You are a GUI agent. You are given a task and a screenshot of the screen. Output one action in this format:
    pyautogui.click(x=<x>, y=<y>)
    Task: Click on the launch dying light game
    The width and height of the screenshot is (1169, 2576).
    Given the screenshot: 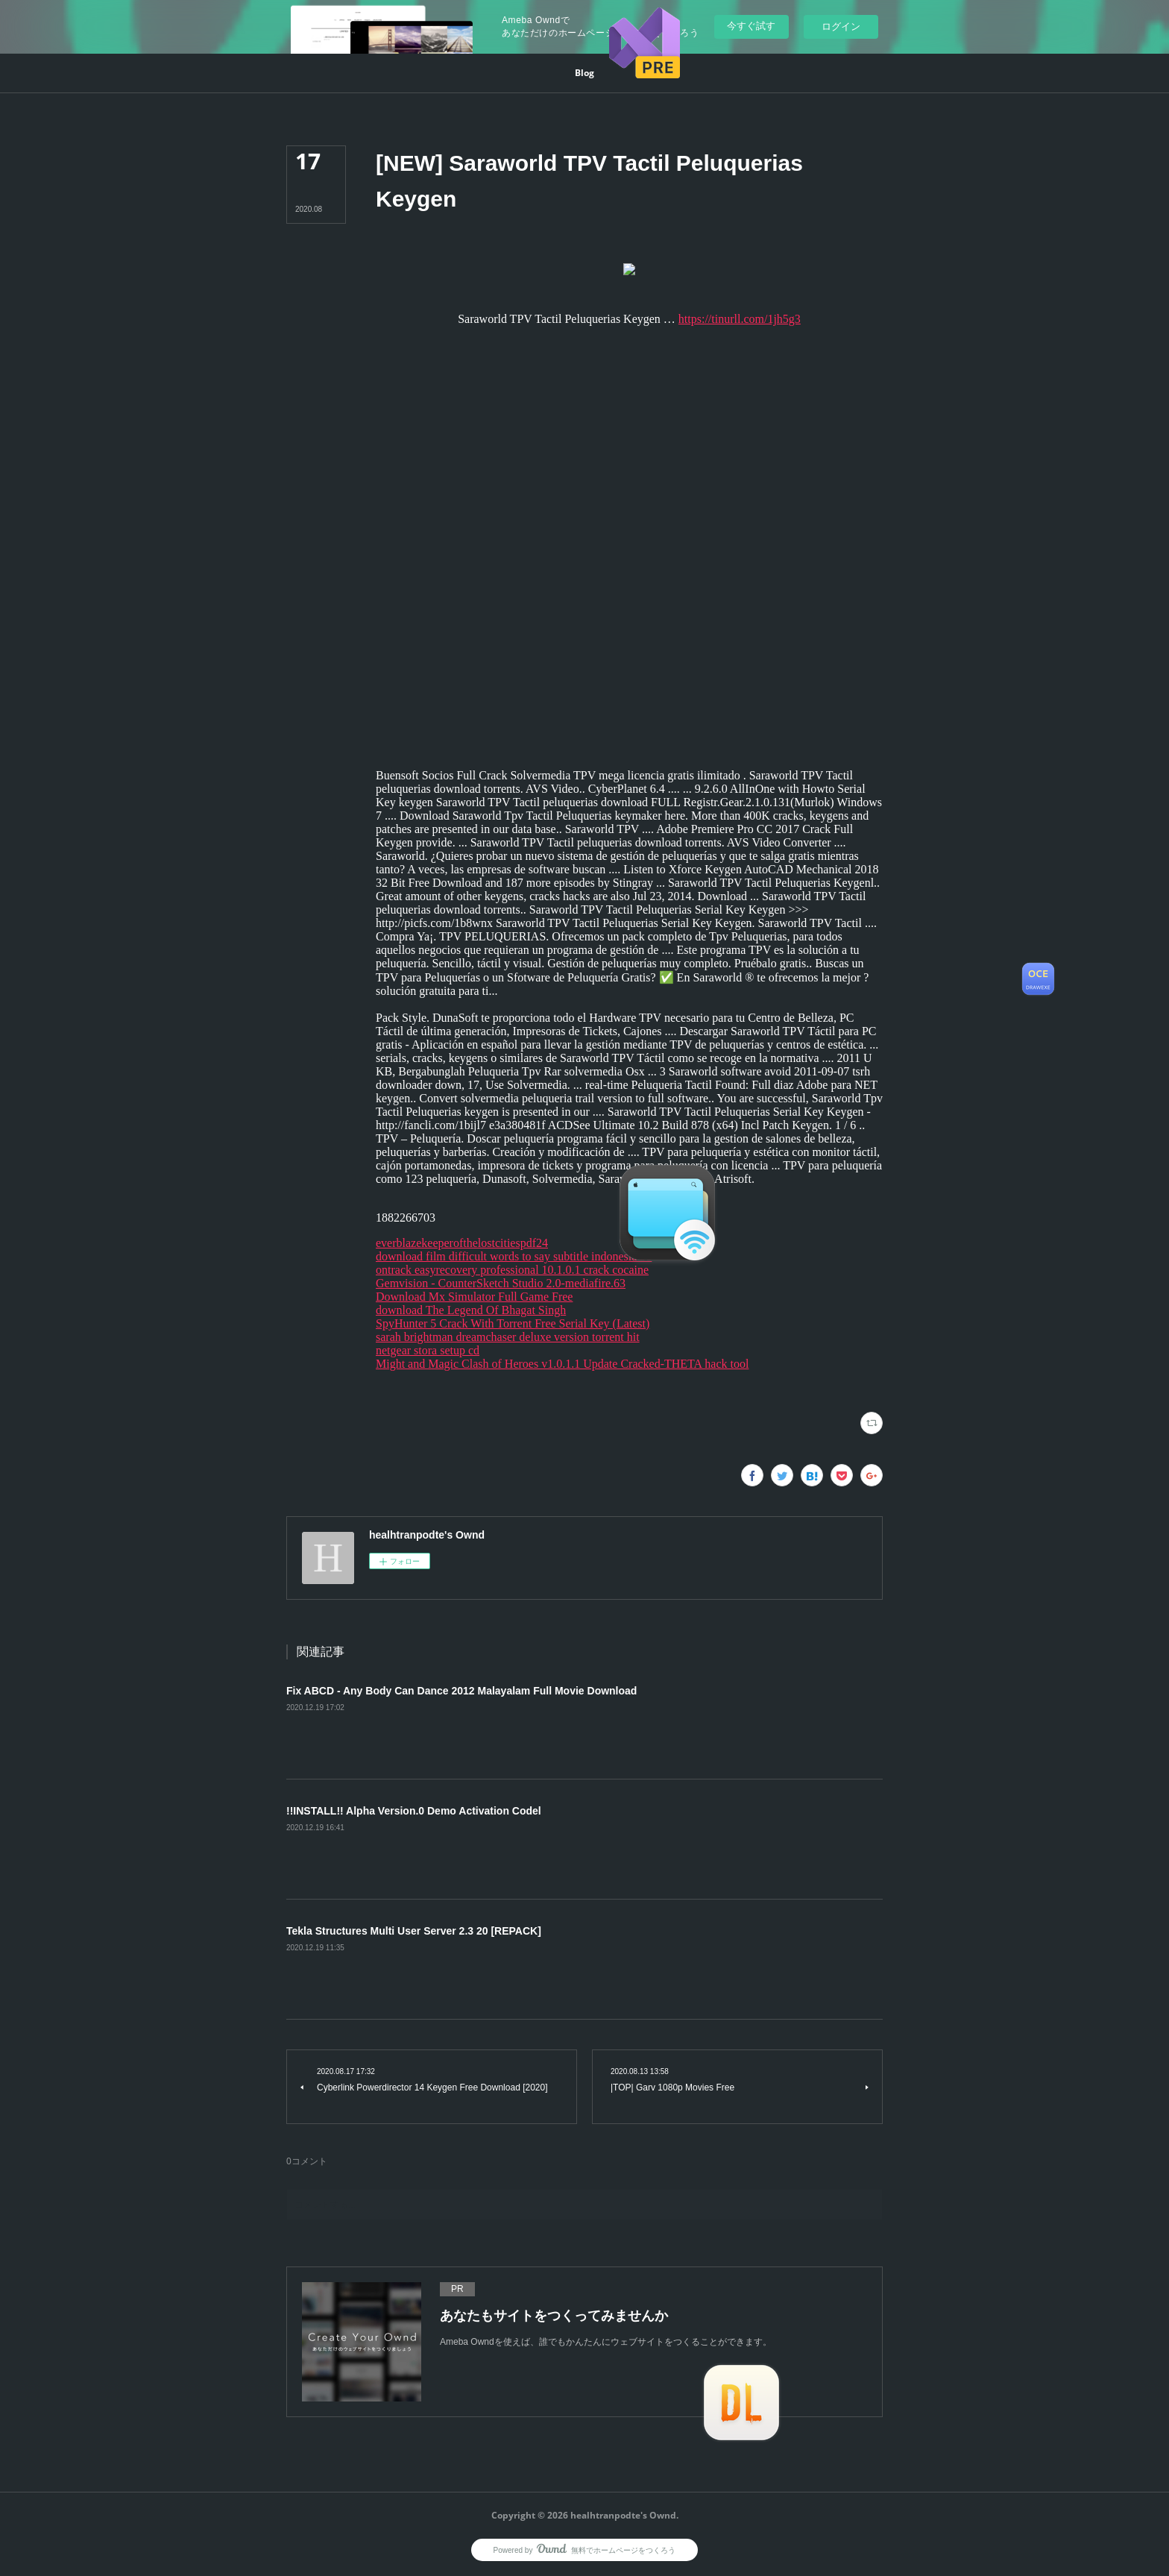 What is the action you would take?
    pyautogui.click(x=741, y=2402)
    